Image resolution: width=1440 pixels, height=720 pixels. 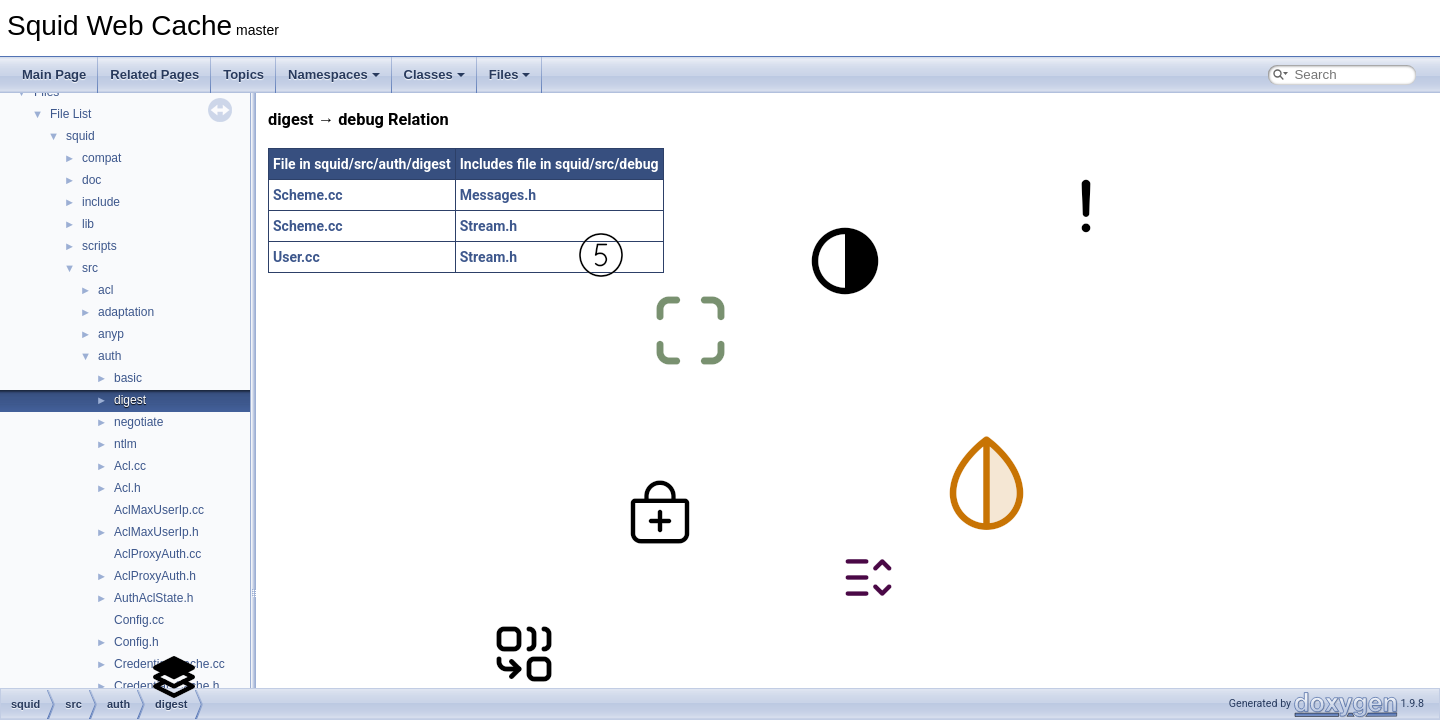 What do you see at coordinates (986, 486) in the screenshot?
I see `adjust opacity or transparency level` at bounding box center [986, 486].